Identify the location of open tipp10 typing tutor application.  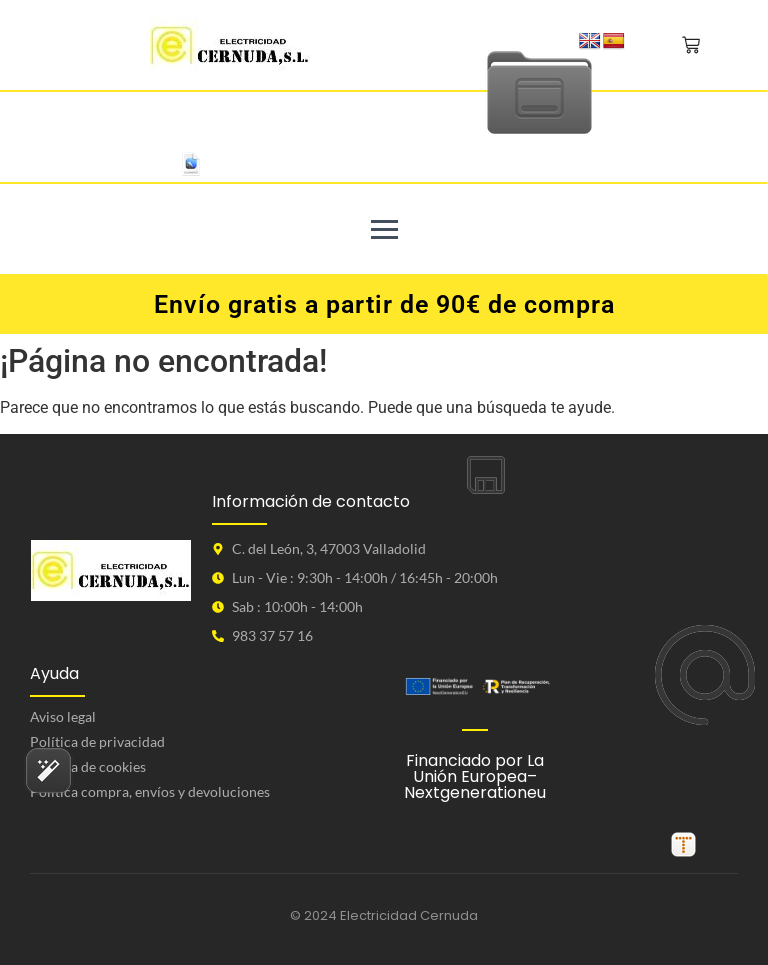
(683, 844).